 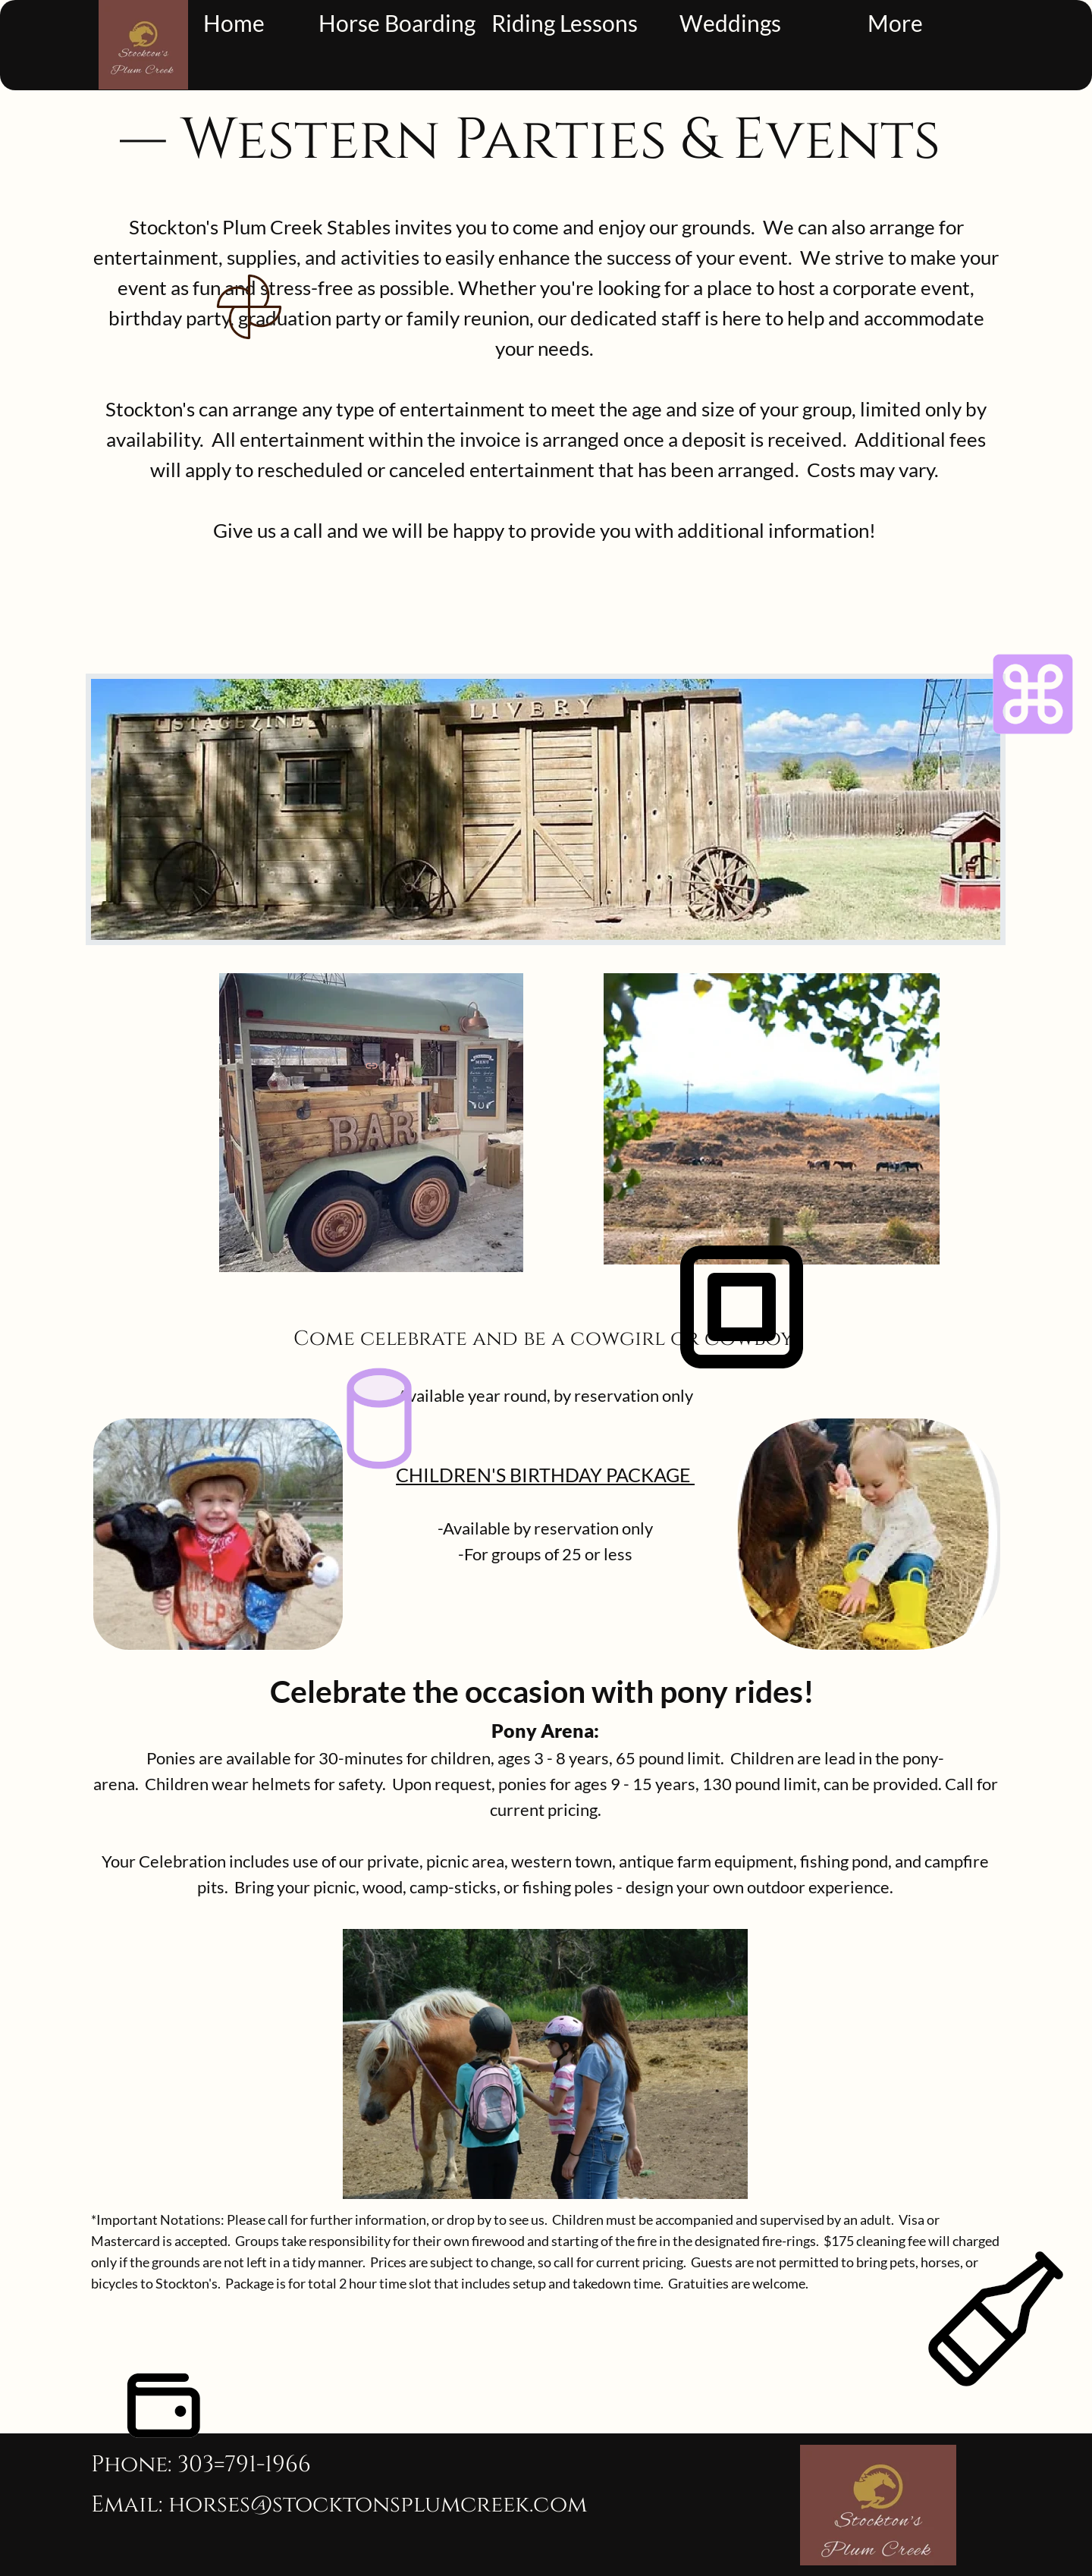 I want to click on browse bars or breweries nearby, so click(x=993, y=2321).